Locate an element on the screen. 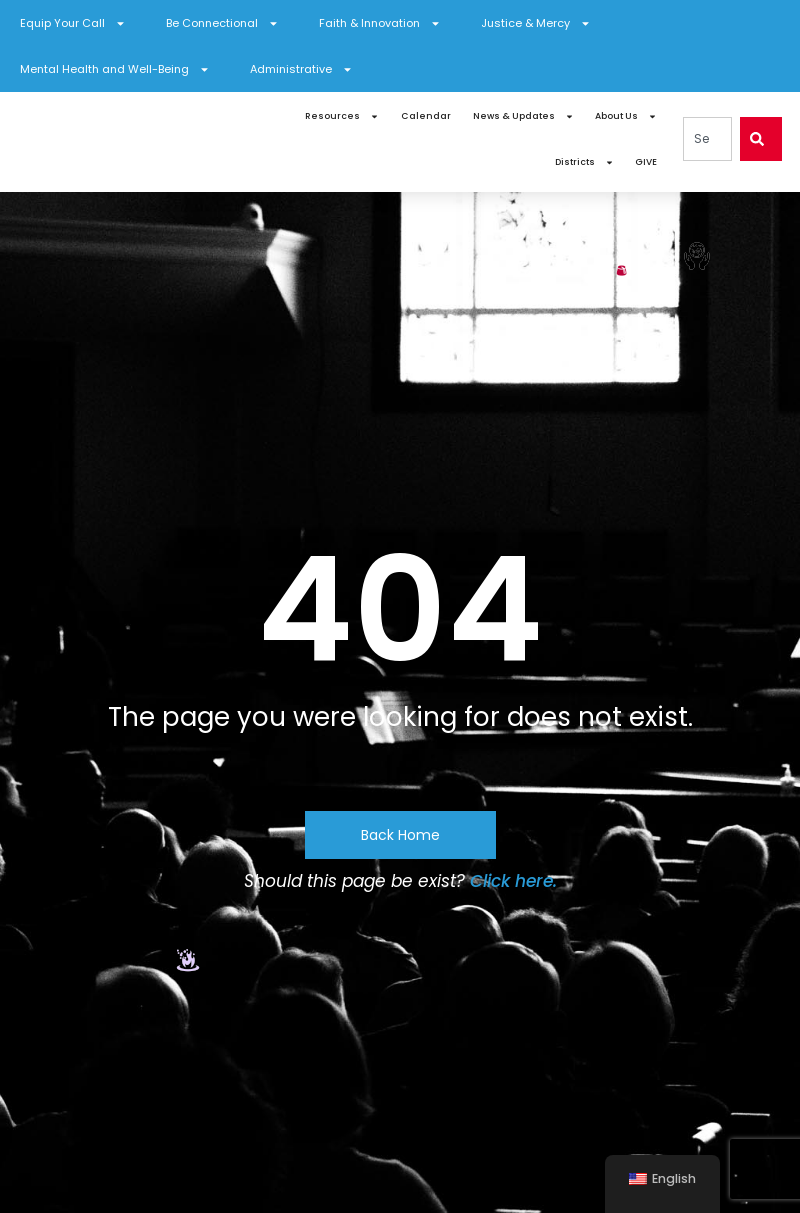 The image size is (800, 1213). select fez hat accessory for avatar is located at coordinates (621, 270).